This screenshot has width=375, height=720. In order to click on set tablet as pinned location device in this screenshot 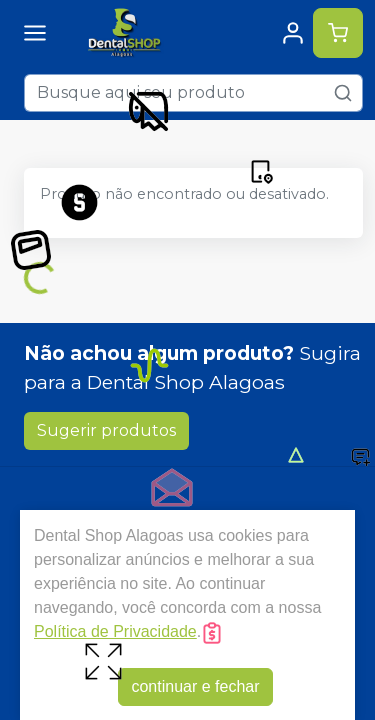, I will do `click(260, 171)`.